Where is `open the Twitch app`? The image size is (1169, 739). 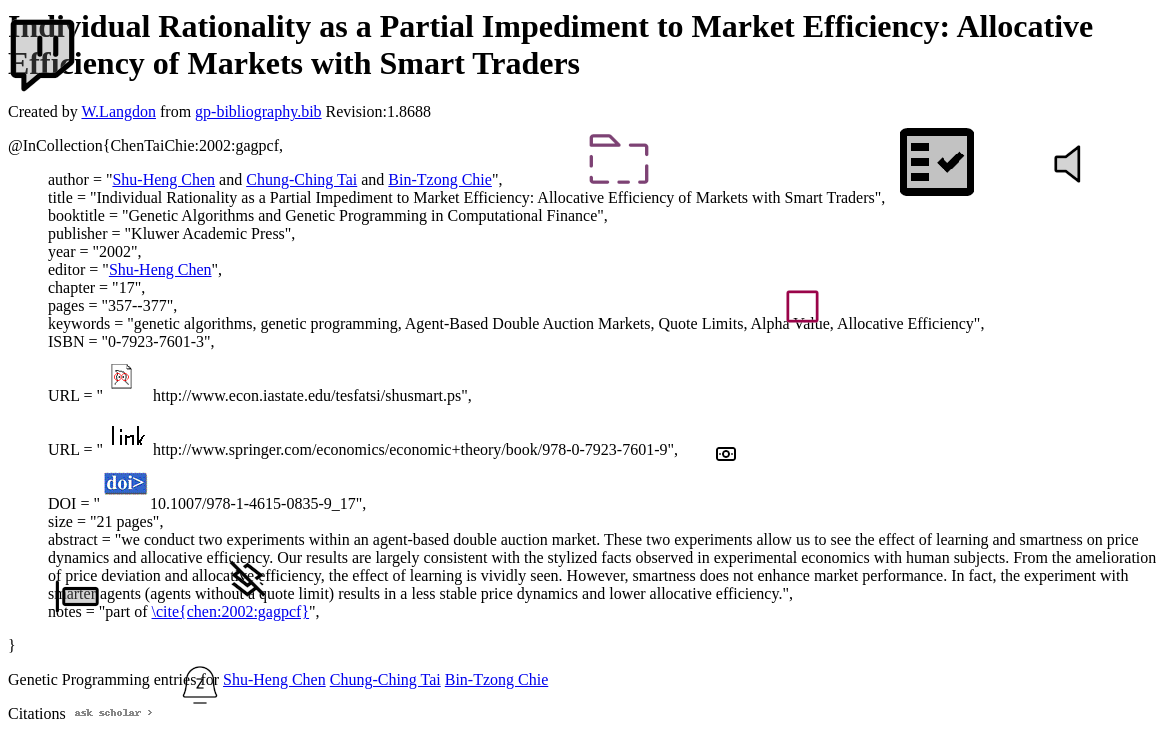
open the Twitch app is located at coordinates (42, 51).